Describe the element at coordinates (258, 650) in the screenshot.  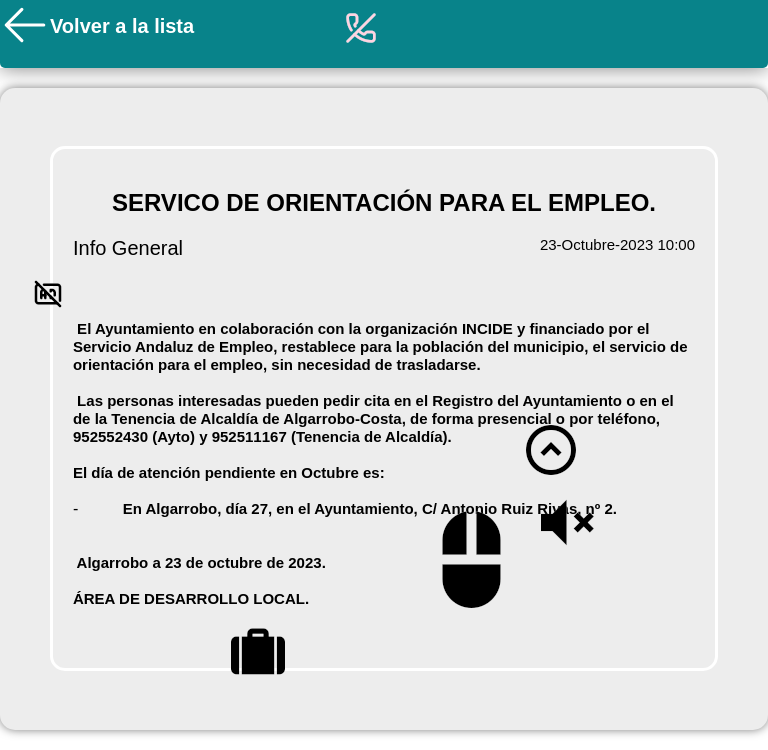
I see `access travel or trip planning features` at that location.